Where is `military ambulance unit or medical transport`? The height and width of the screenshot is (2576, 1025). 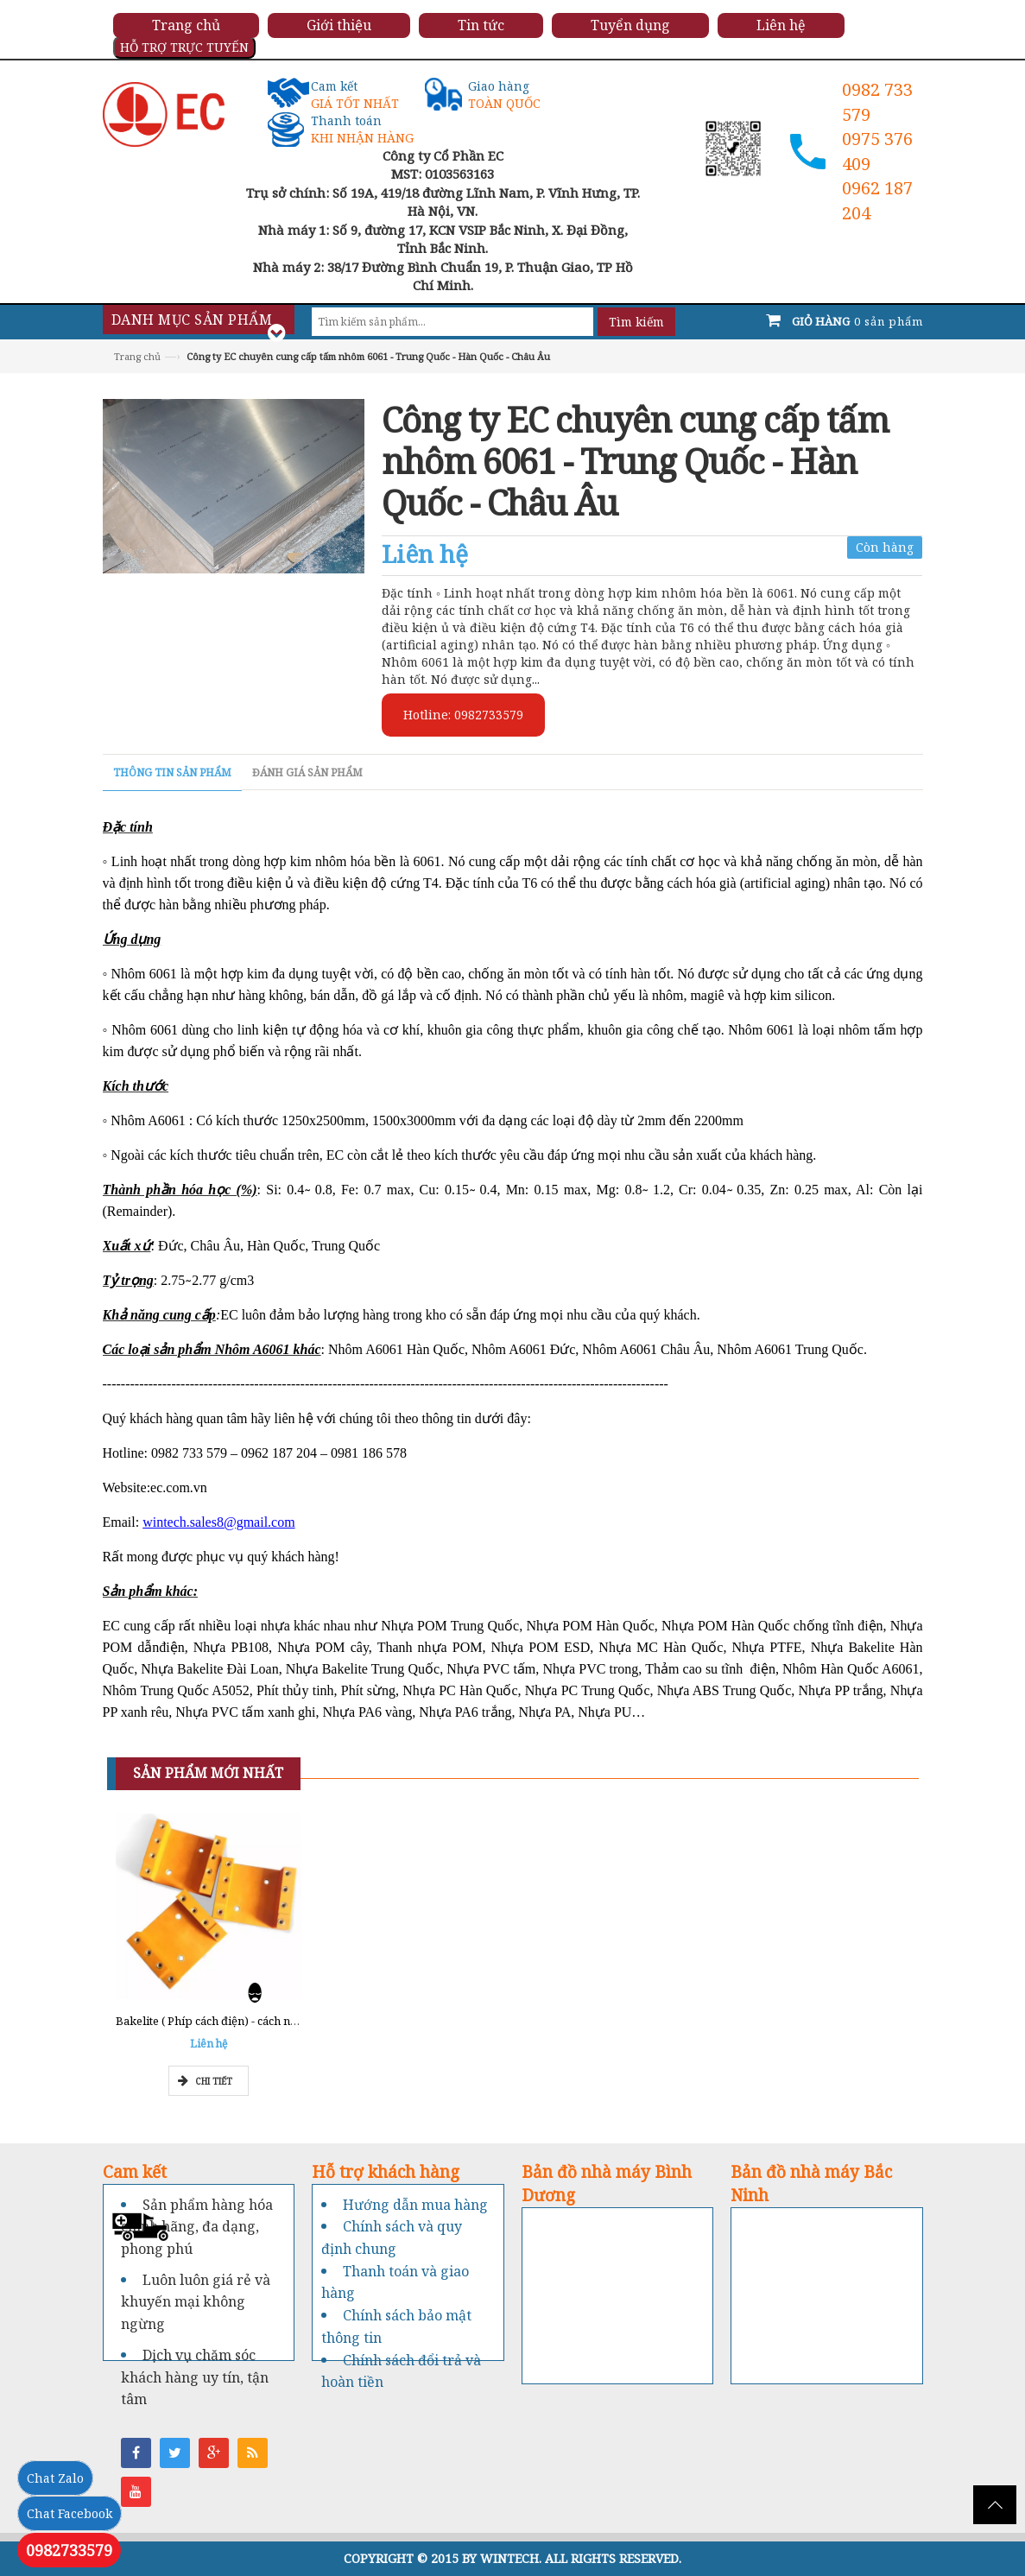 military ambulance unit or medical transport is located at coordinates (140, 2226).